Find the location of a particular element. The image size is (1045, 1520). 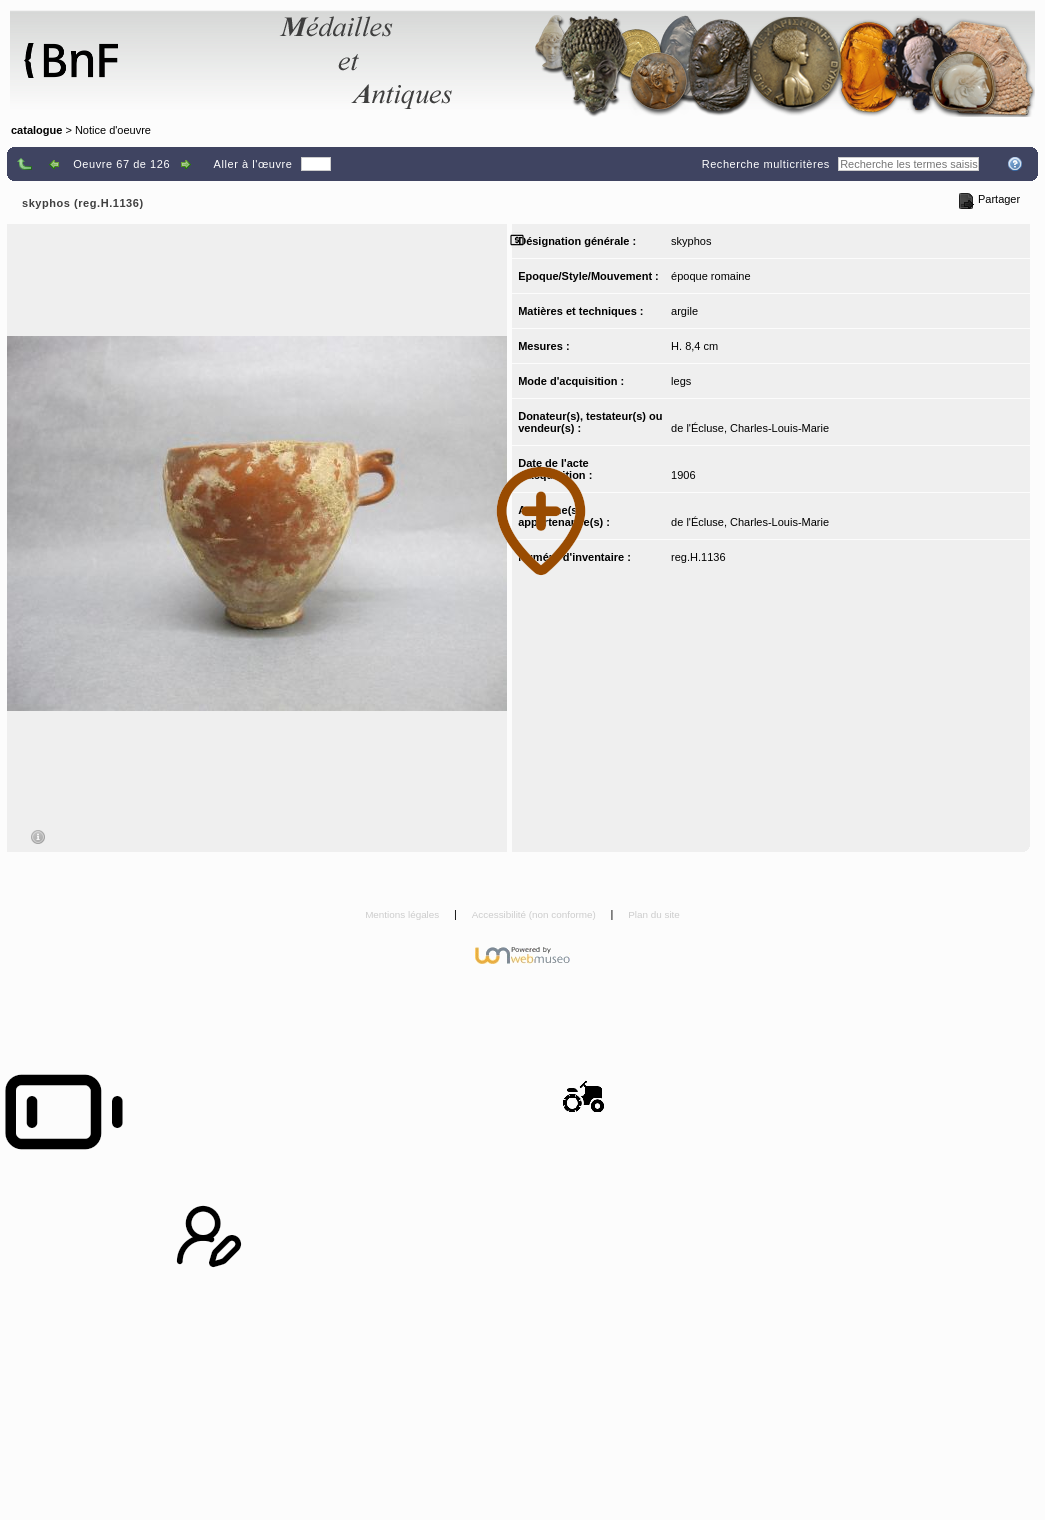

edit your profile is located at coordinates (209, 1235).